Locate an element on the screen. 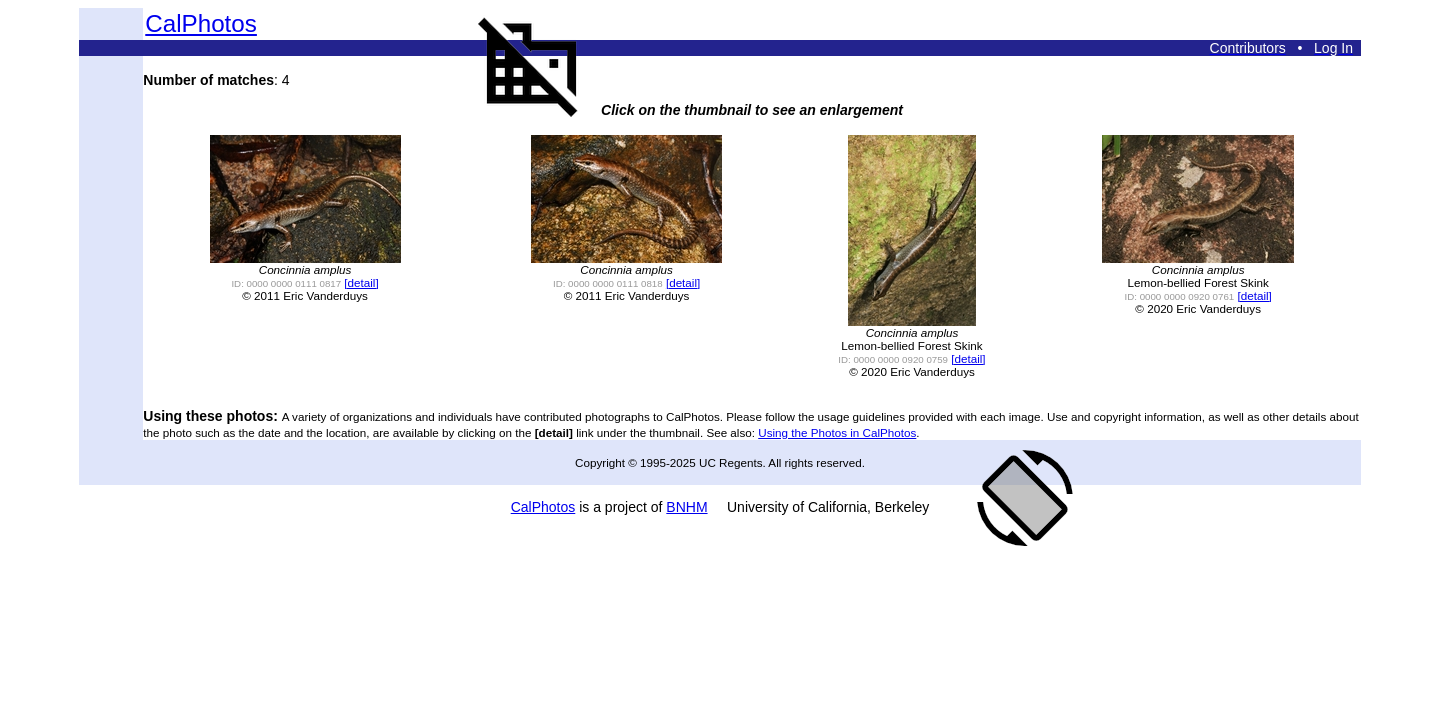 The image size is (1440, 720). toggle screen rotation on or off is located at coordinates (1025, 498).